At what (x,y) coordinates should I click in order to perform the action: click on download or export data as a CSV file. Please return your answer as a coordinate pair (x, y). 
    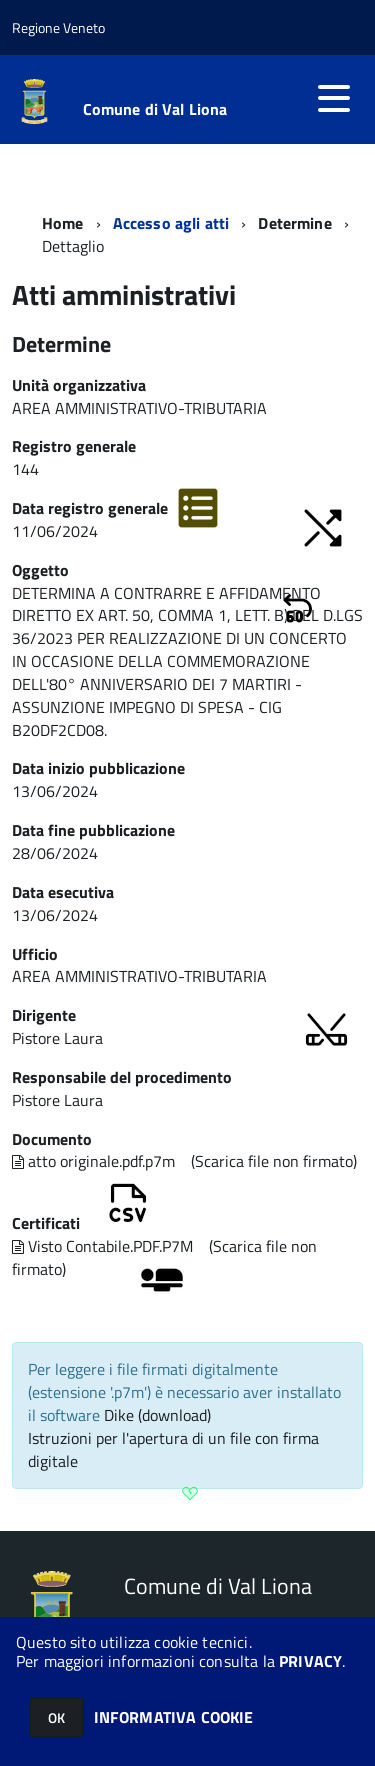
    Looking at the image, I should click on (128, 1204).